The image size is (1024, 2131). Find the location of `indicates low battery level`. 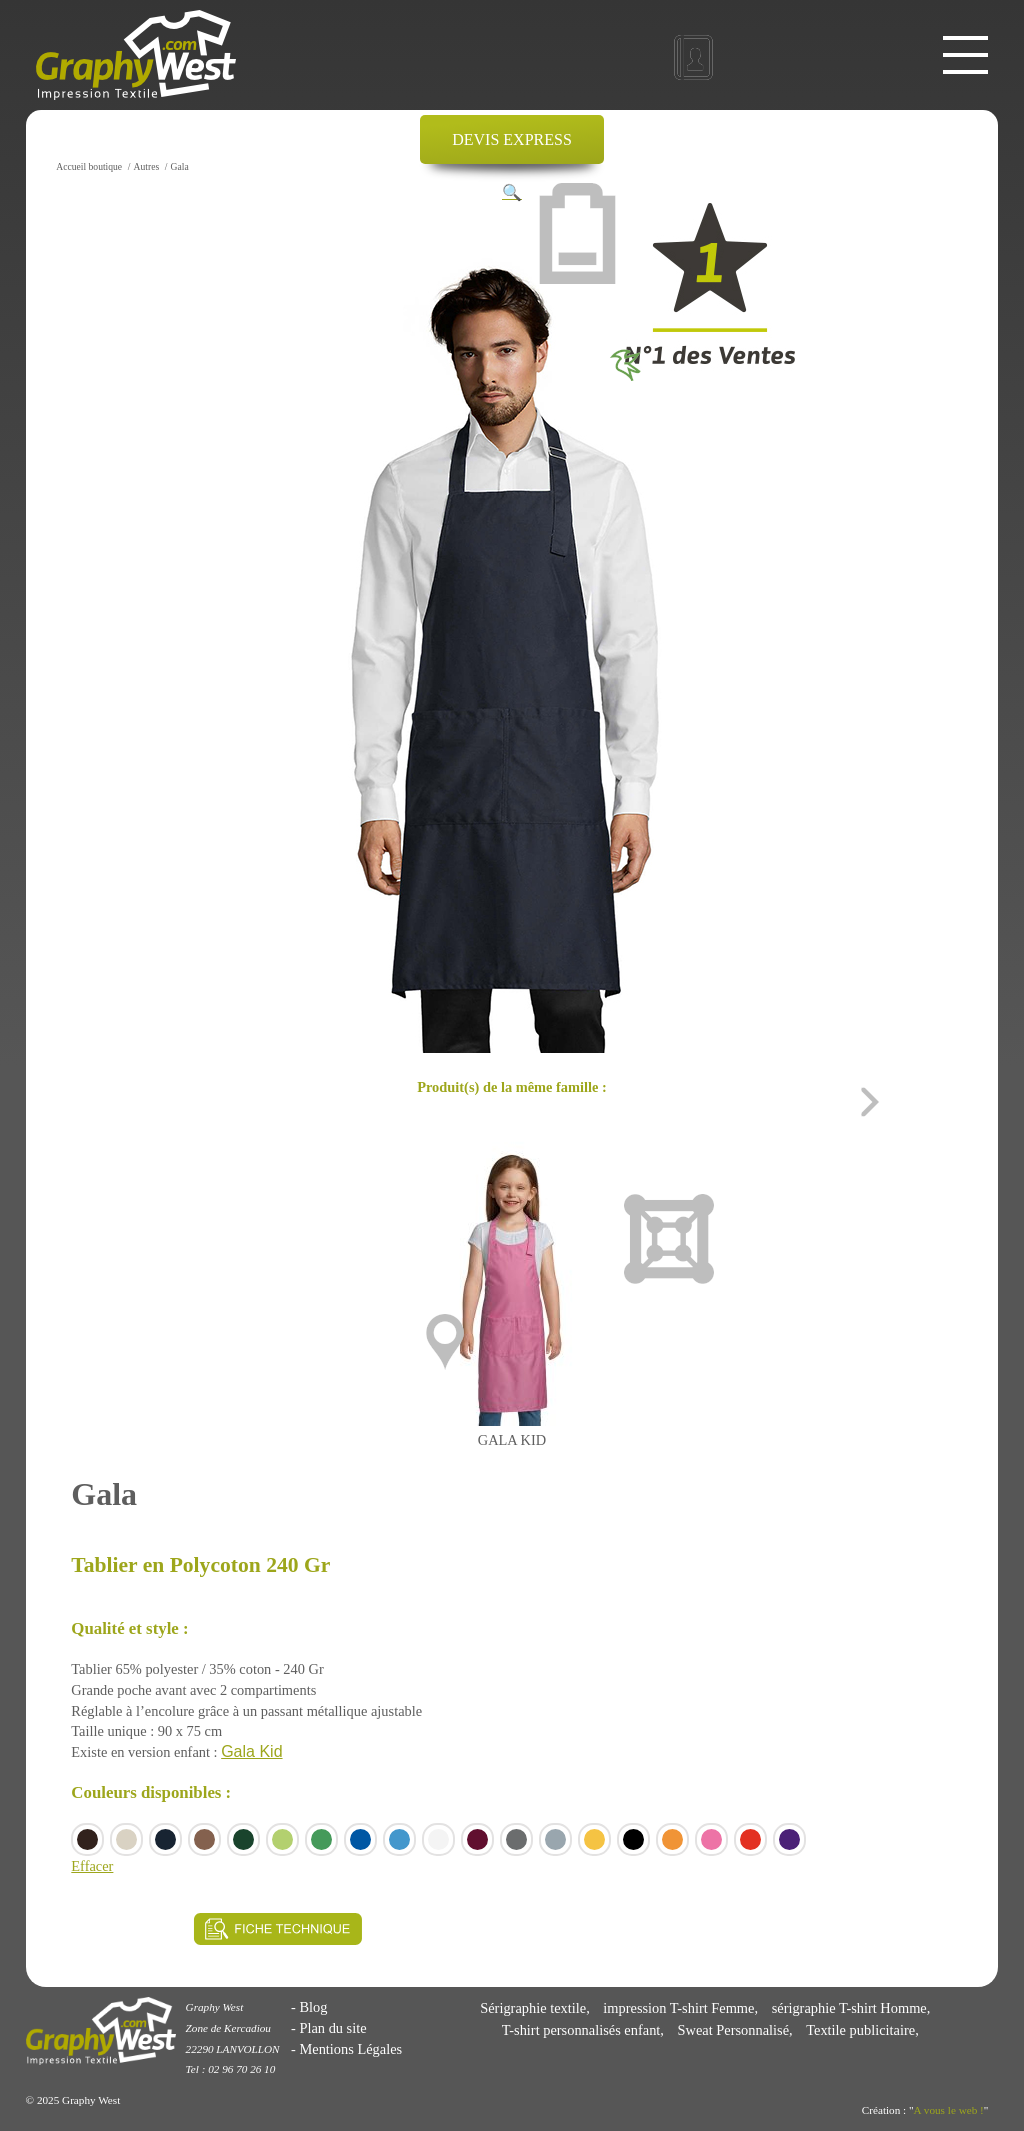

indicates low battery level is located at coordinates (577, 233).